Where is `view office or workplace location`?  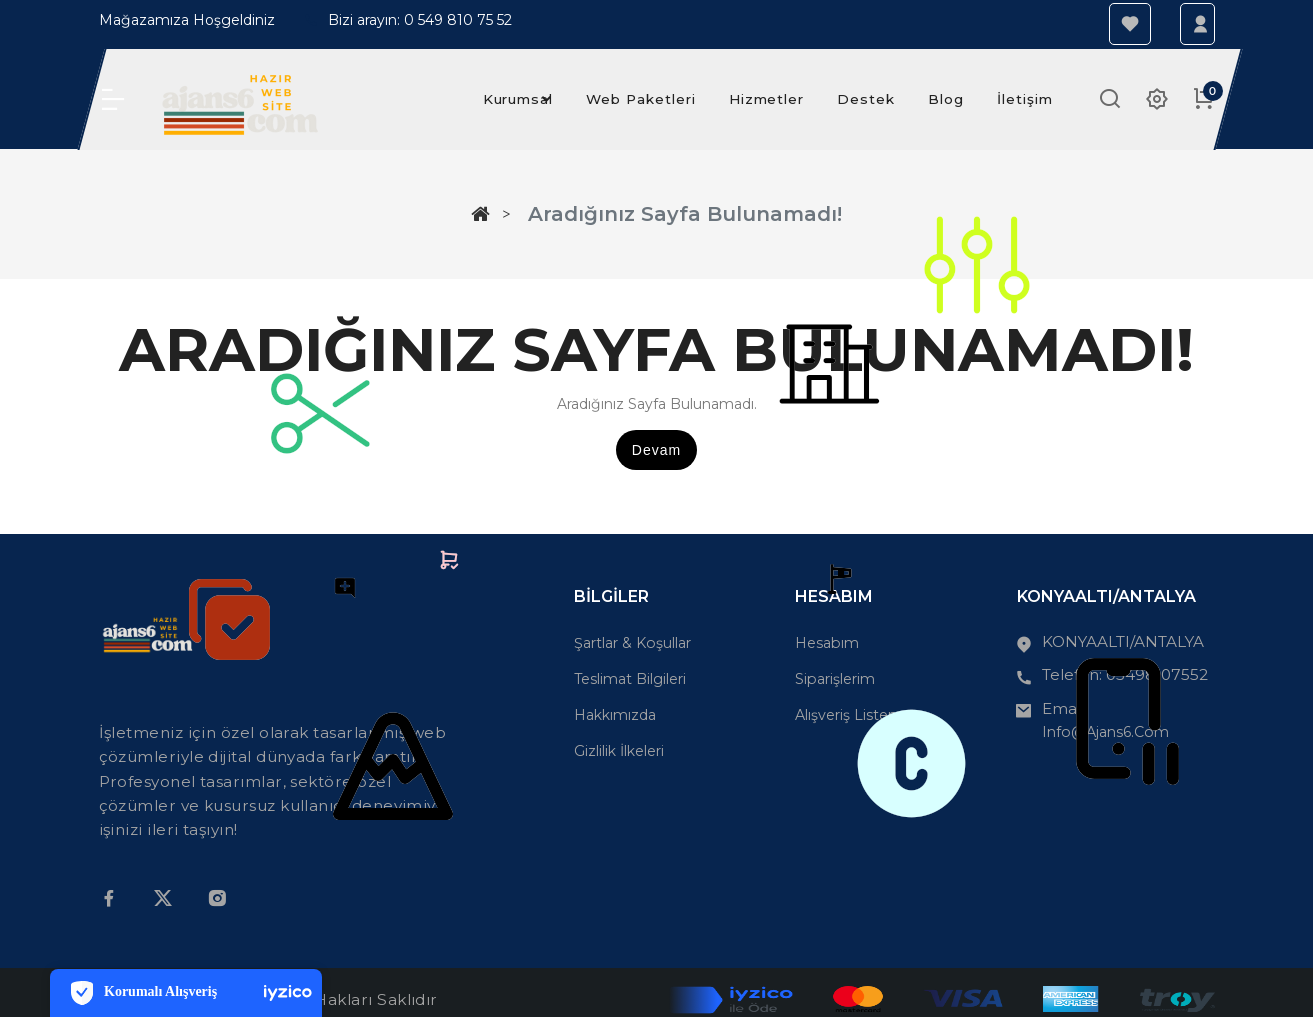
view office or workplace location is located at coordinates (826, 364).